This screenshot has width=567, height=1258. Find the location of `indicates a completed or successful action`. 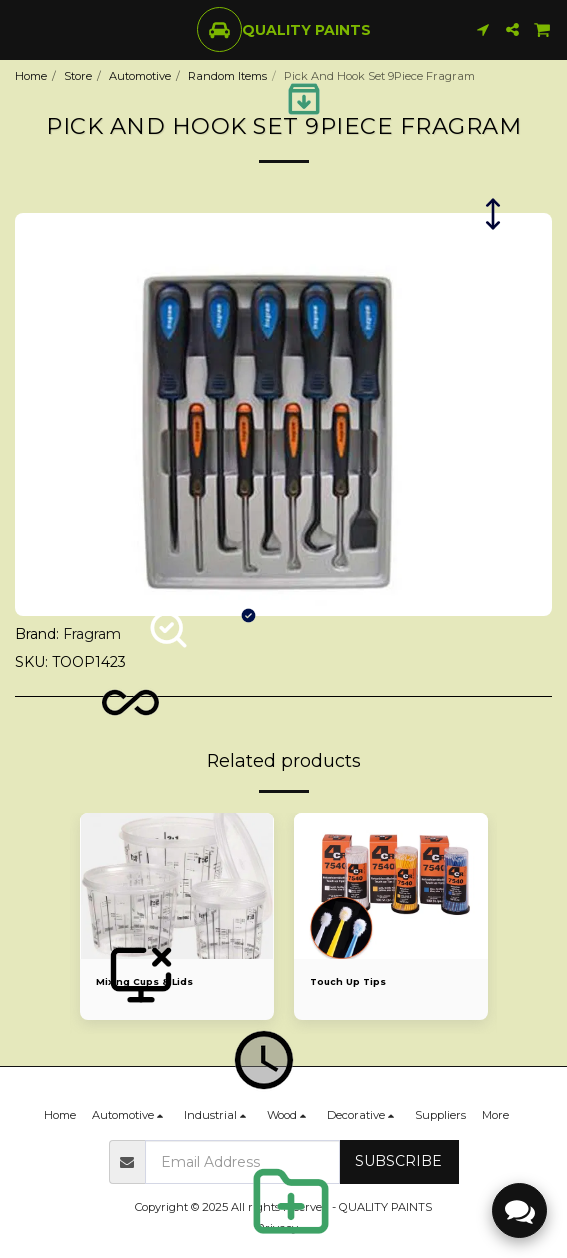

indicates a completed or successful action is located at coordinates (248, 615).